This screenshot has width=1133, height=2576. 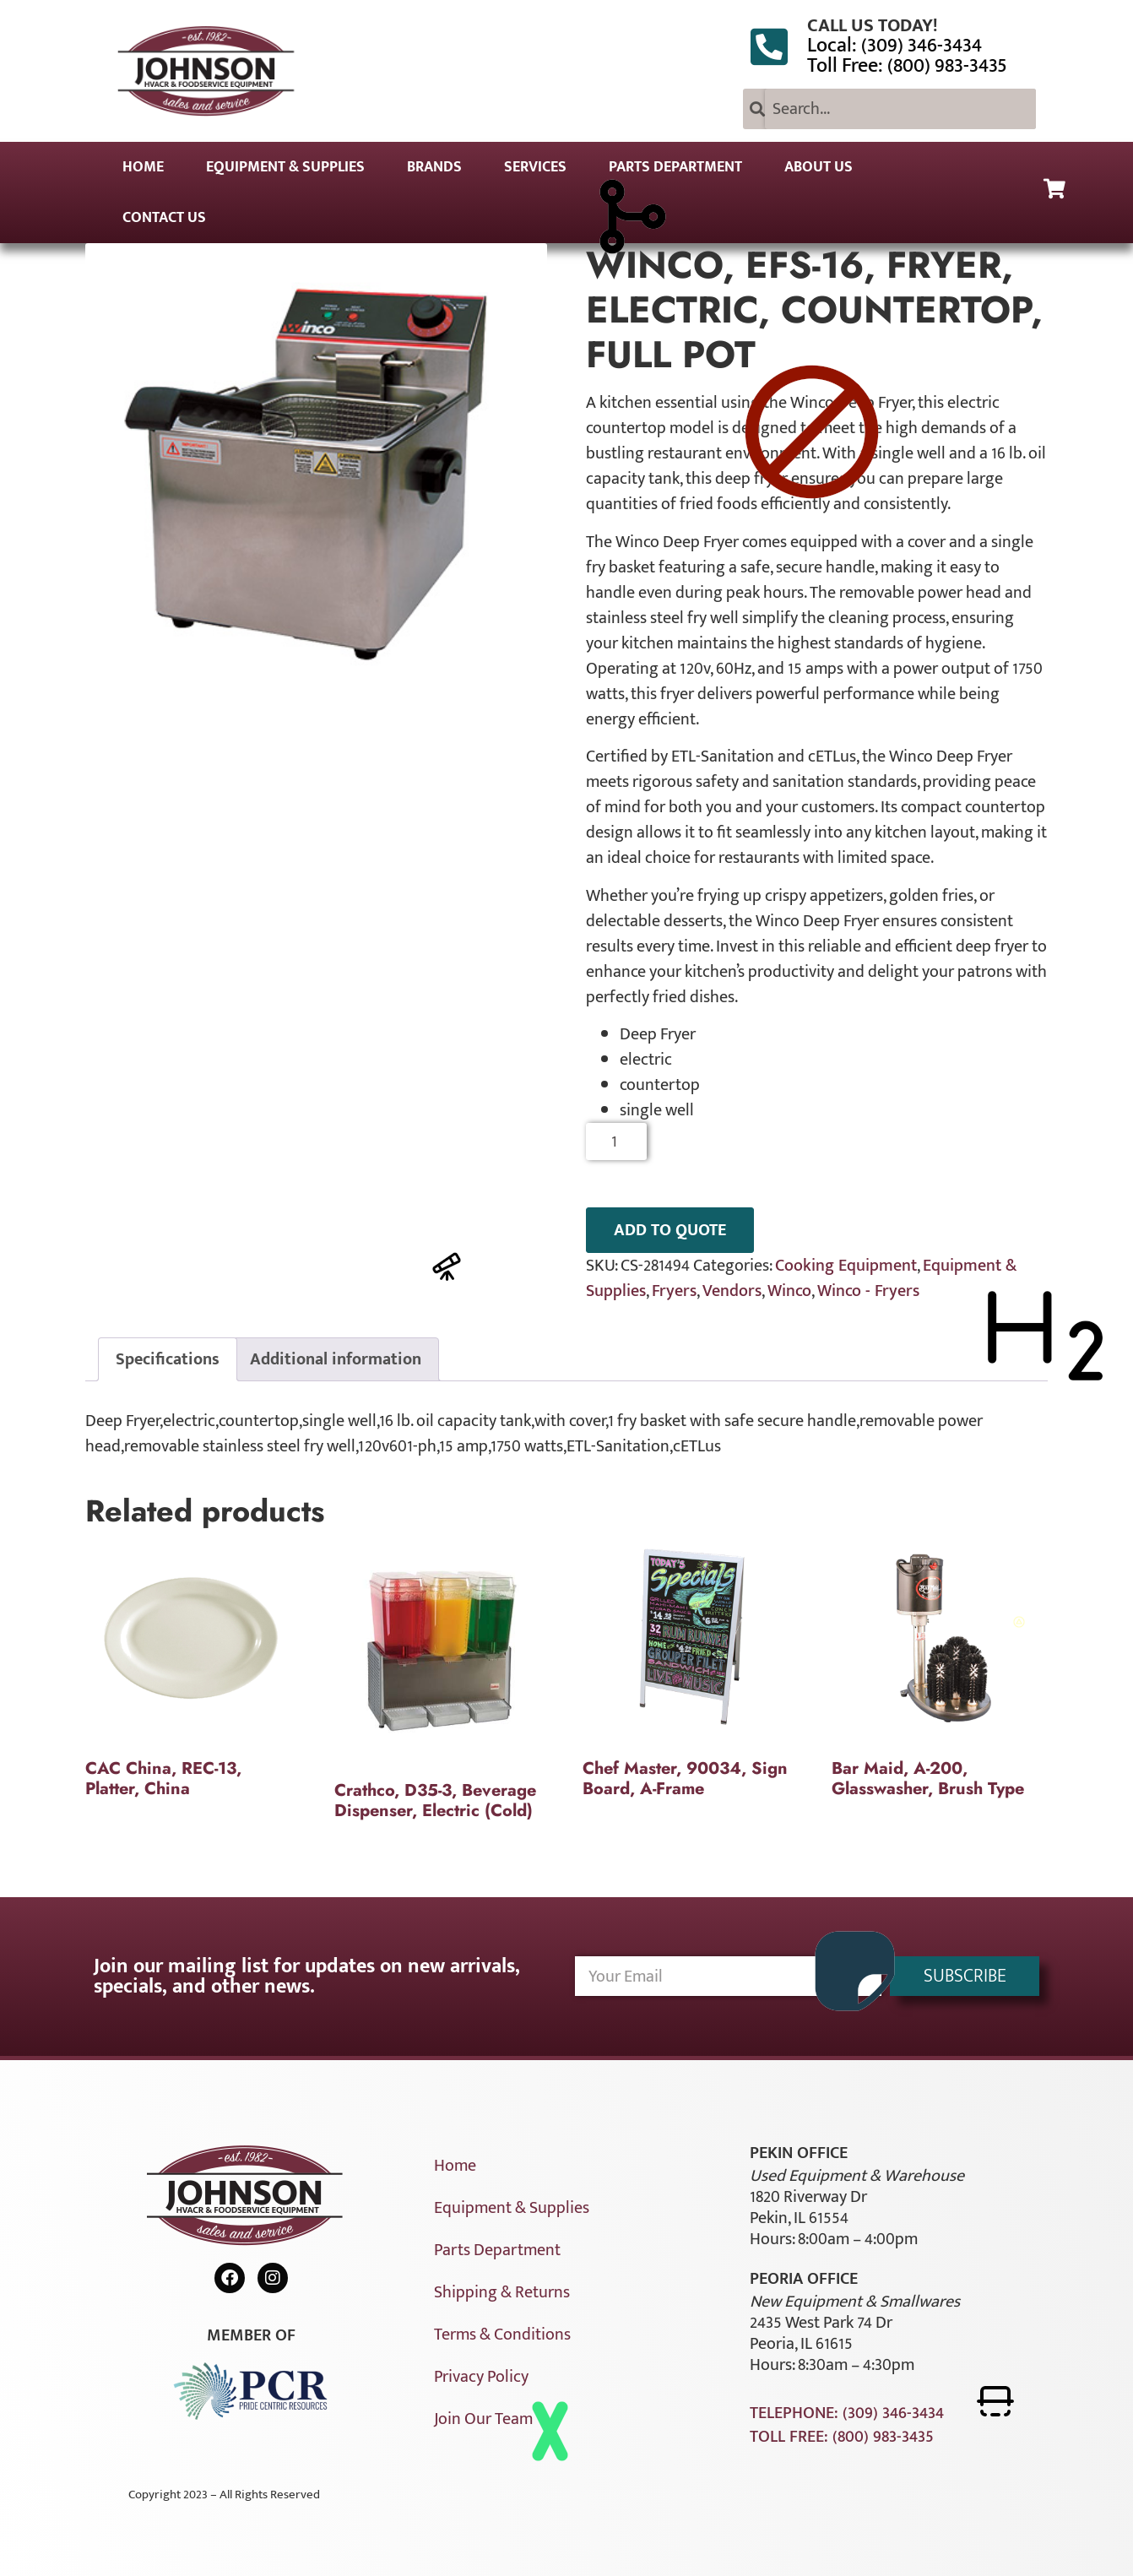 What do you see at coordinates (854, 1971) in the screenshot?
I see `add a sticker to your message` at bounding box center [854, 1971].